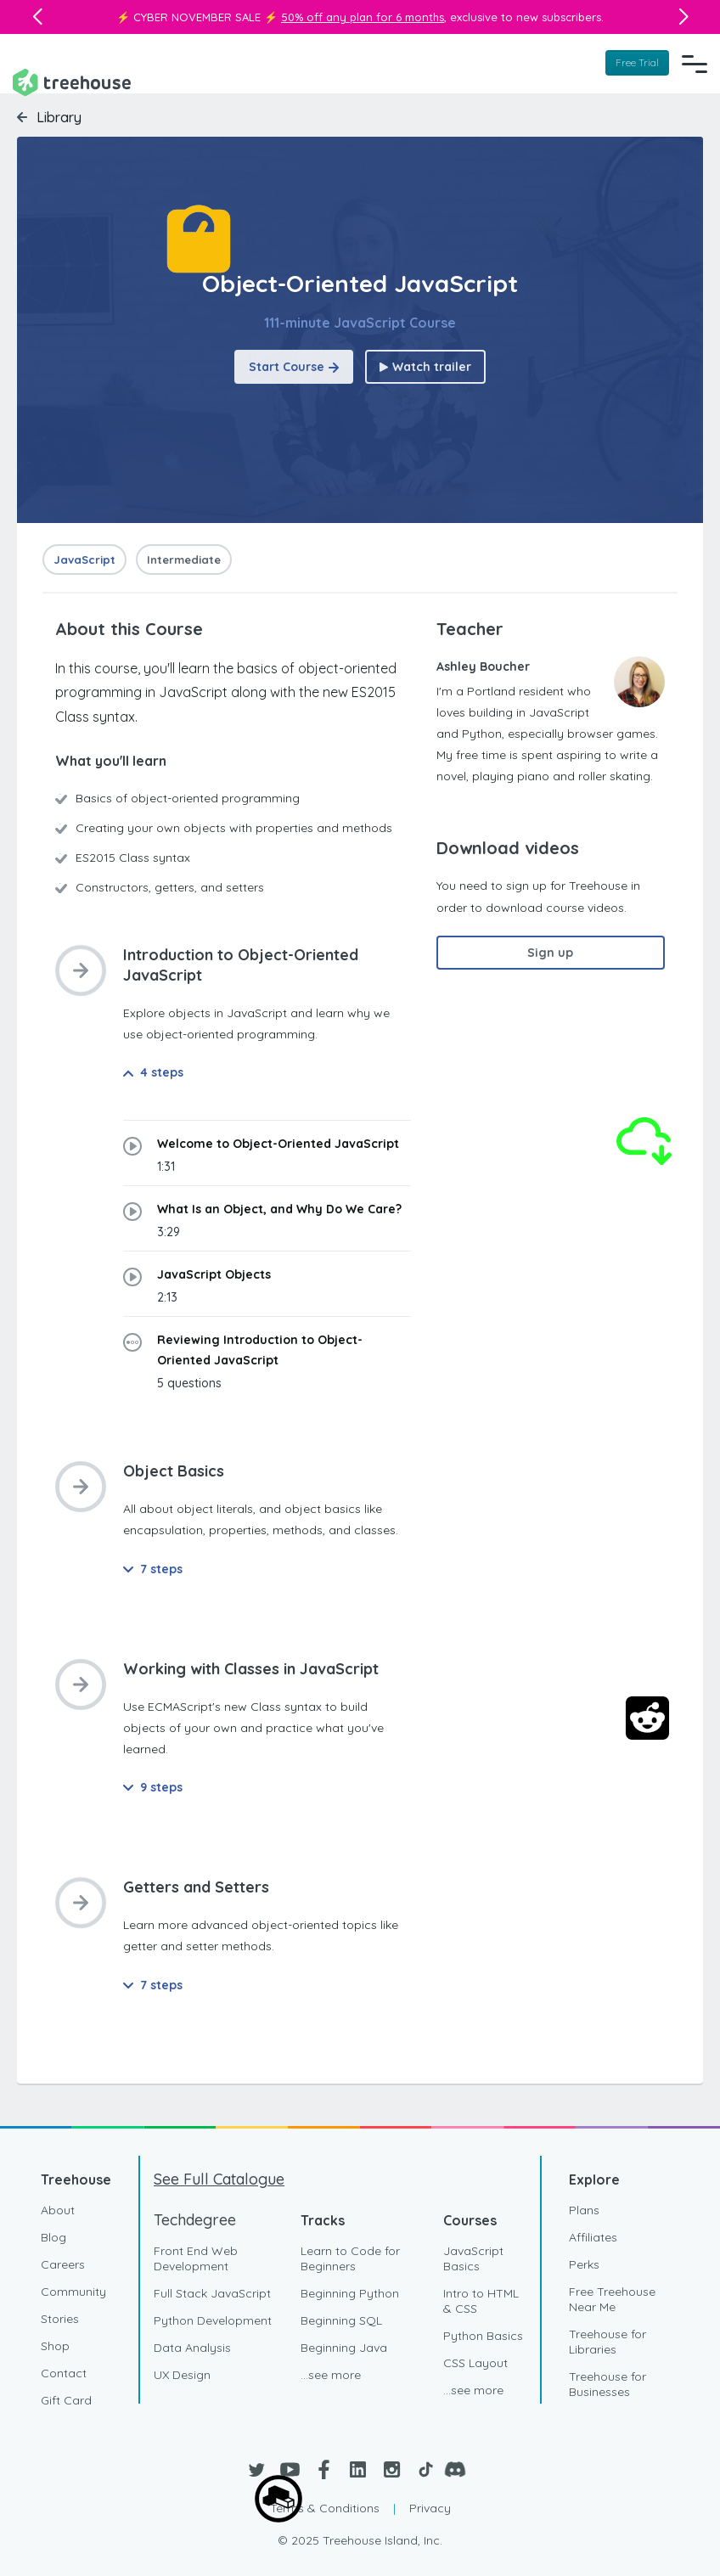  What do you see at coordinates (647, 1718) in the screenshot?
I see `open Reddit app` at bounding box center [647, 1718].